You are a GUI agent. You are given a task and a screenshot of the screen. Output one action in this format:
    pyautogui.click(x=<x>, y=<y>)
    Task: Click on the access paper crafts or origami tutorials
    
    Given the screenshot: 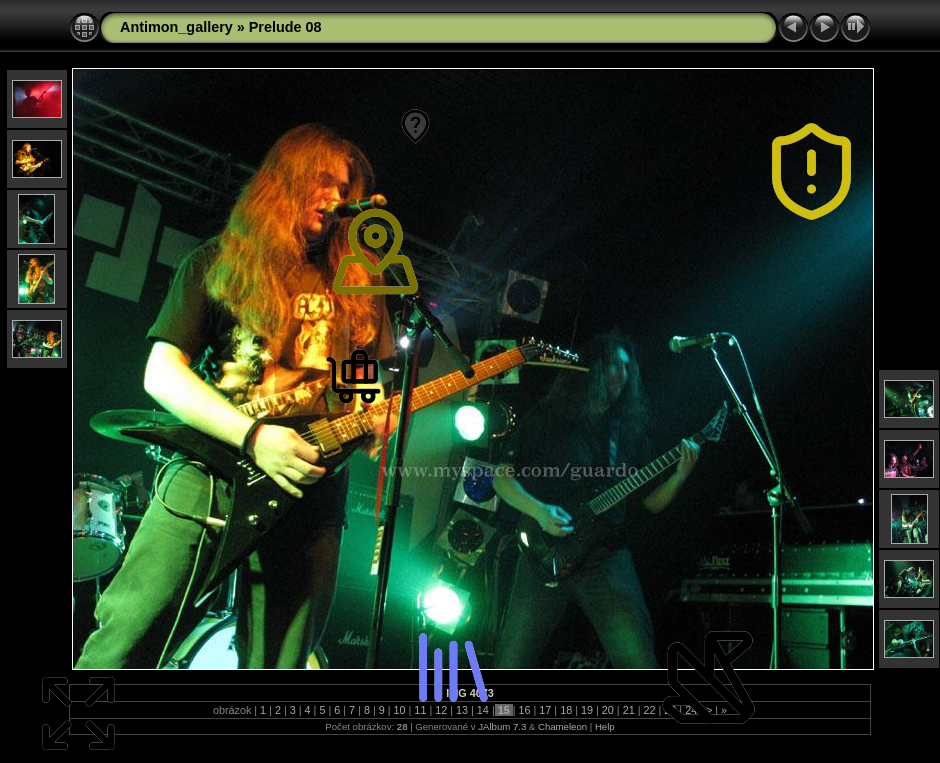 What is the action you would take?
    pyautogui.click(x=709, y=677)
    